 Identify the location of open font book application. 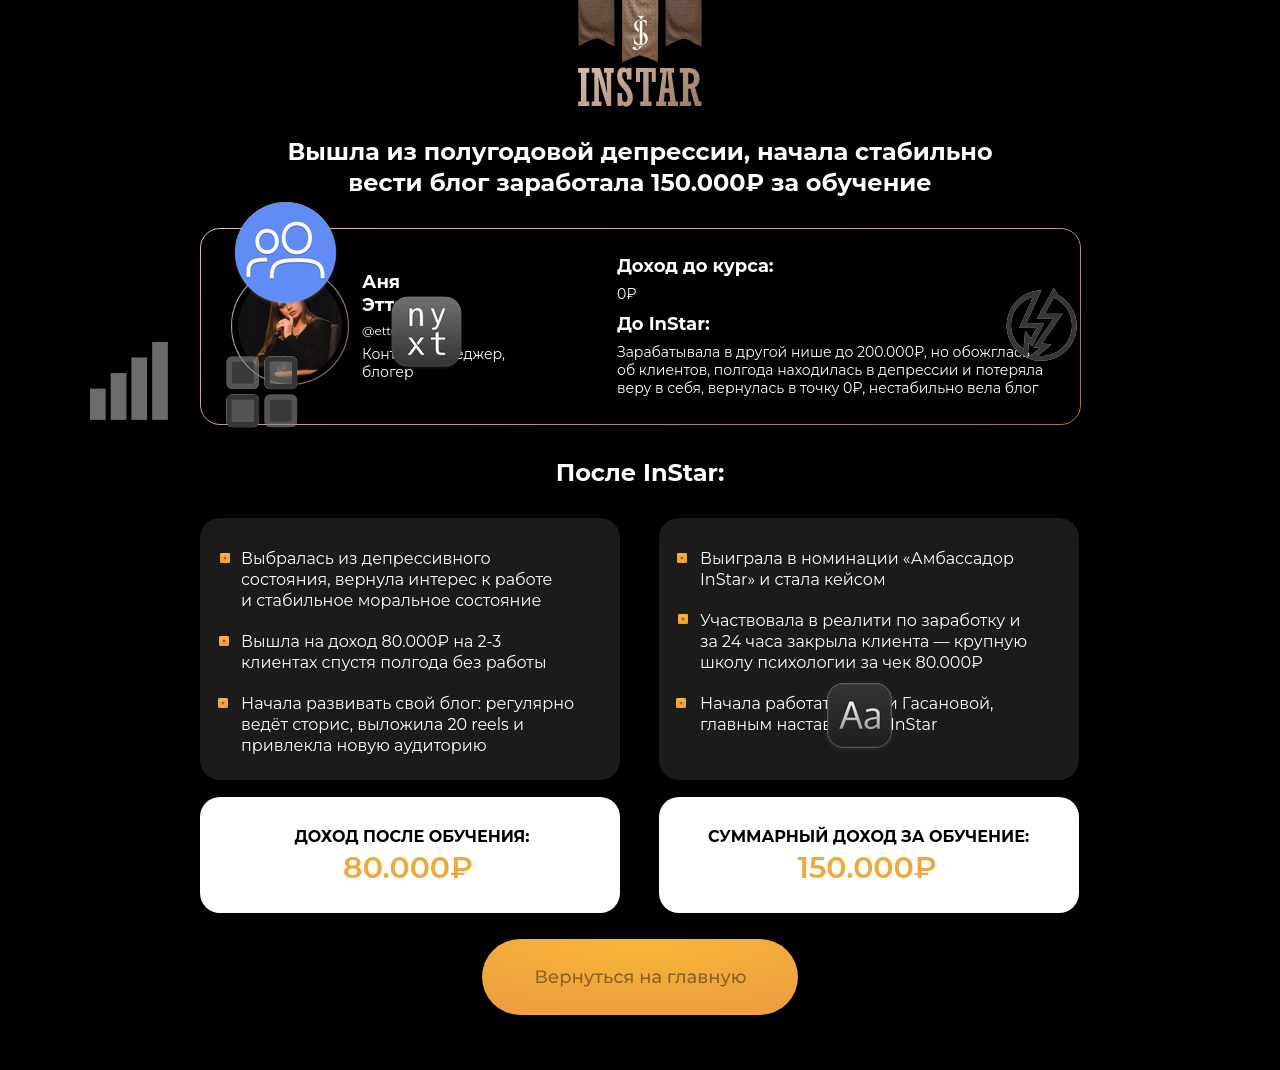
(859, 716).